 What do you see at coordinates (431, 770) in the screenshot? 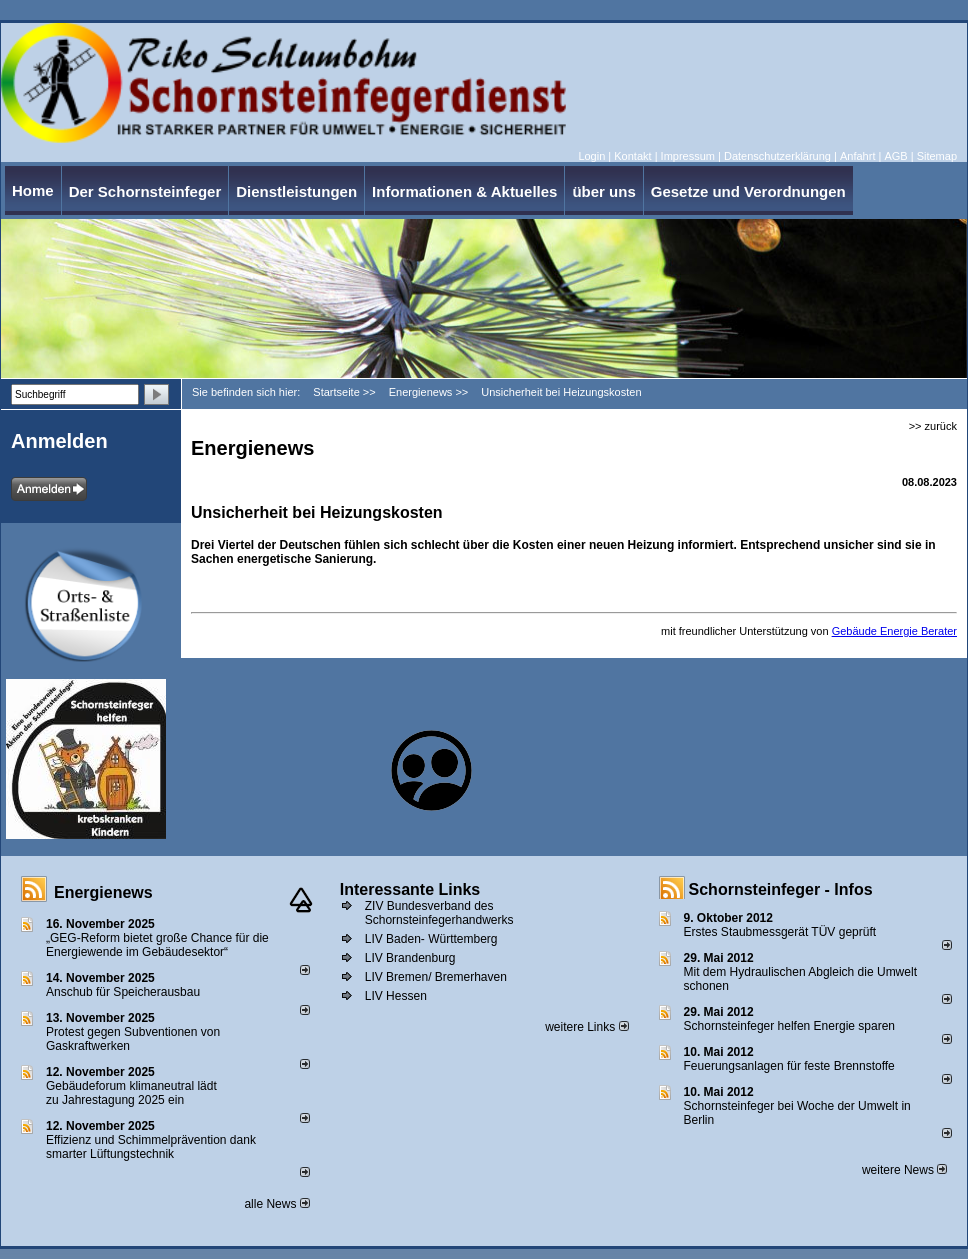
I see `view group or team members` at bounding box center [431, 770].